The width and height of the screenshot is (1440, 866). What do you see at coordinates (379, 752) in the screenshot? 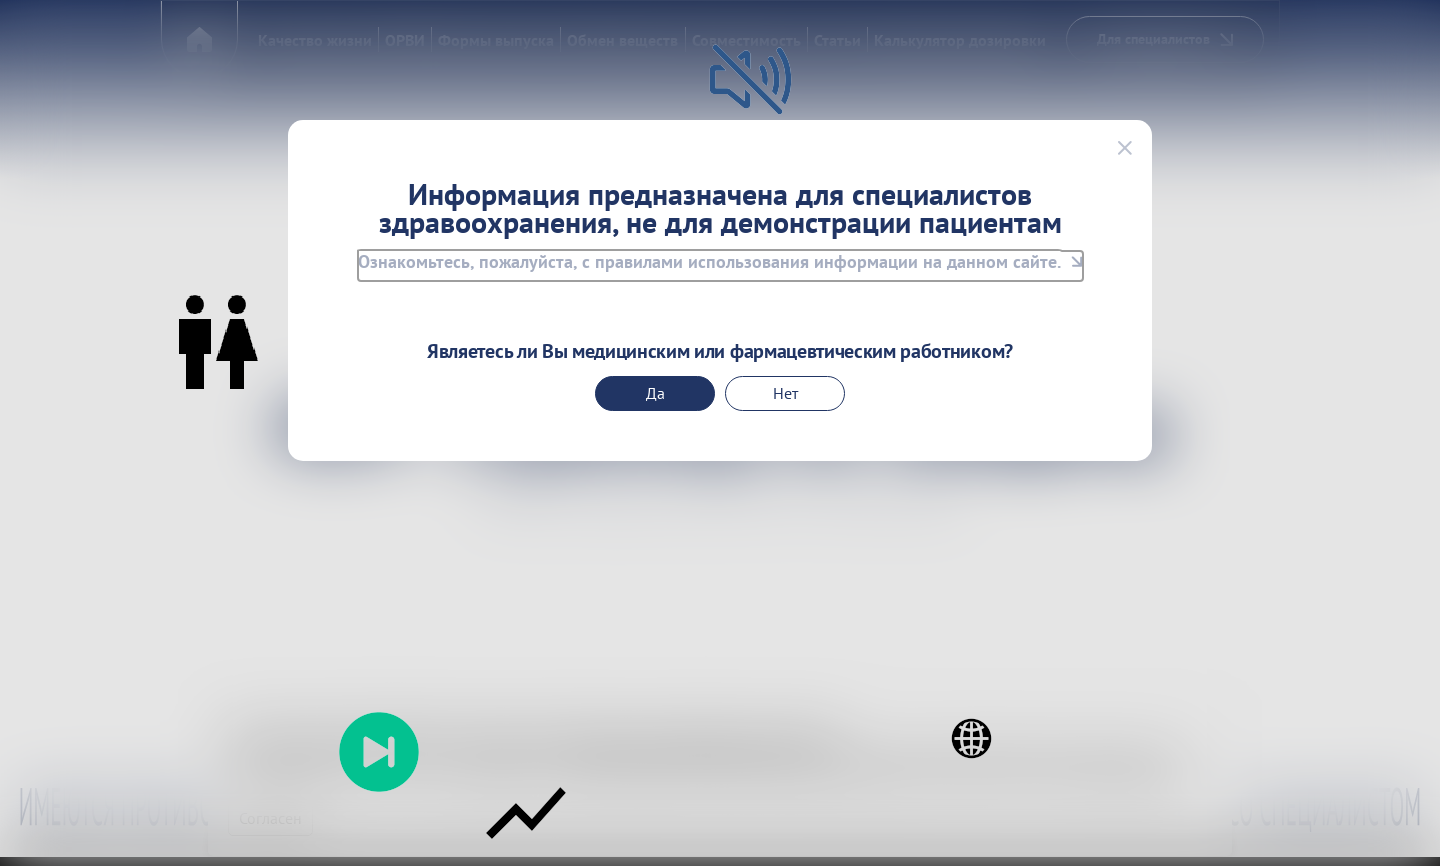
I see `skip to the next track` at bounding box center [379, 752].